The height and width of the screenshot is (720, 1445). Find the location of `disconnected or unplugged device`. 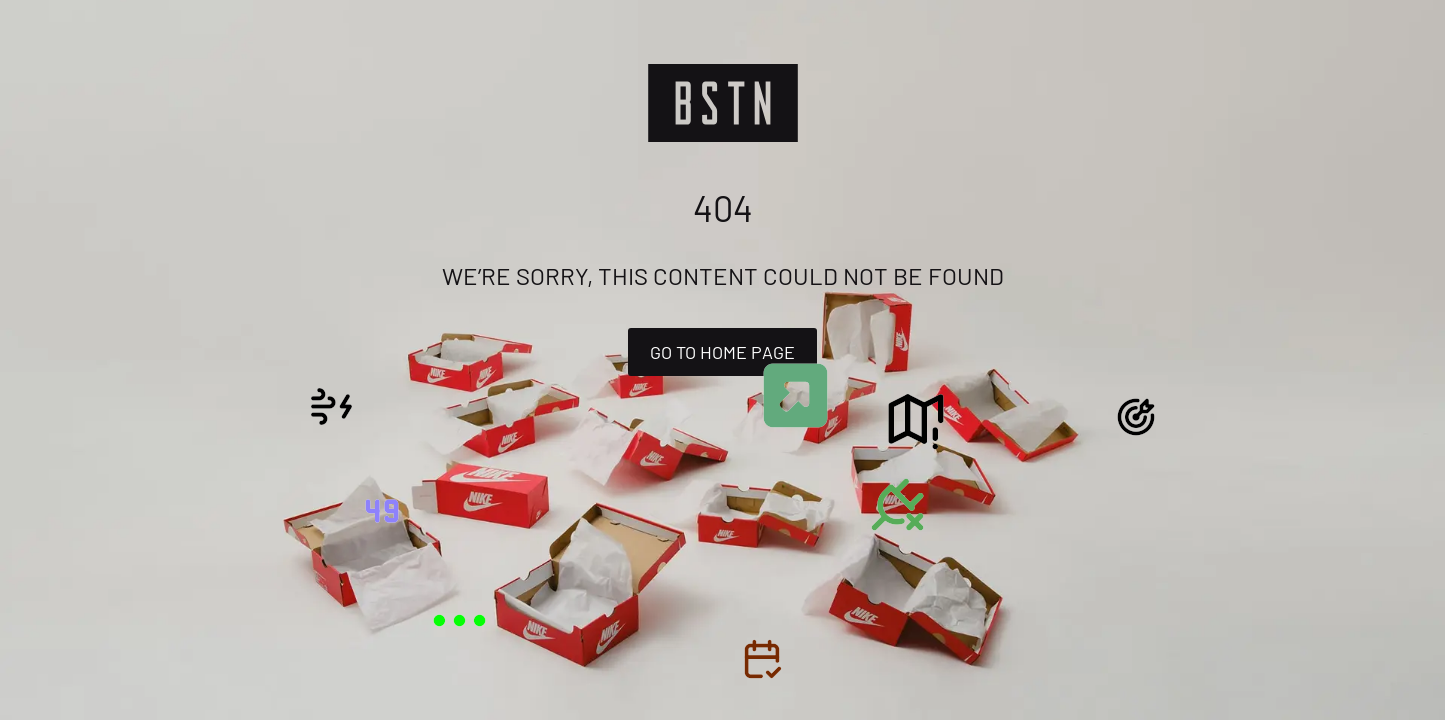

disconnected or unplugged device is located at coordinates (897, 504).